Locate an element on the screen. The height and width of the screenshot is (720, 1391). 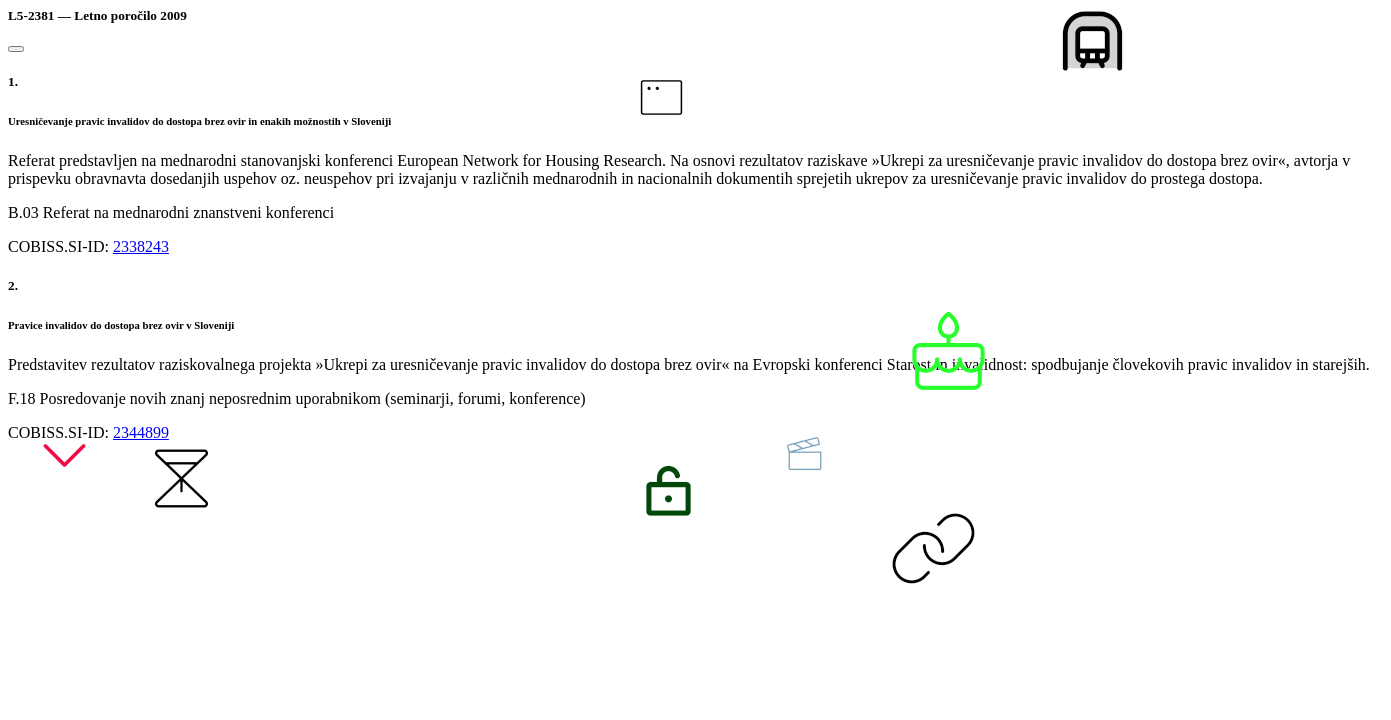
copy or share a link is located at coordinates (933, 548).